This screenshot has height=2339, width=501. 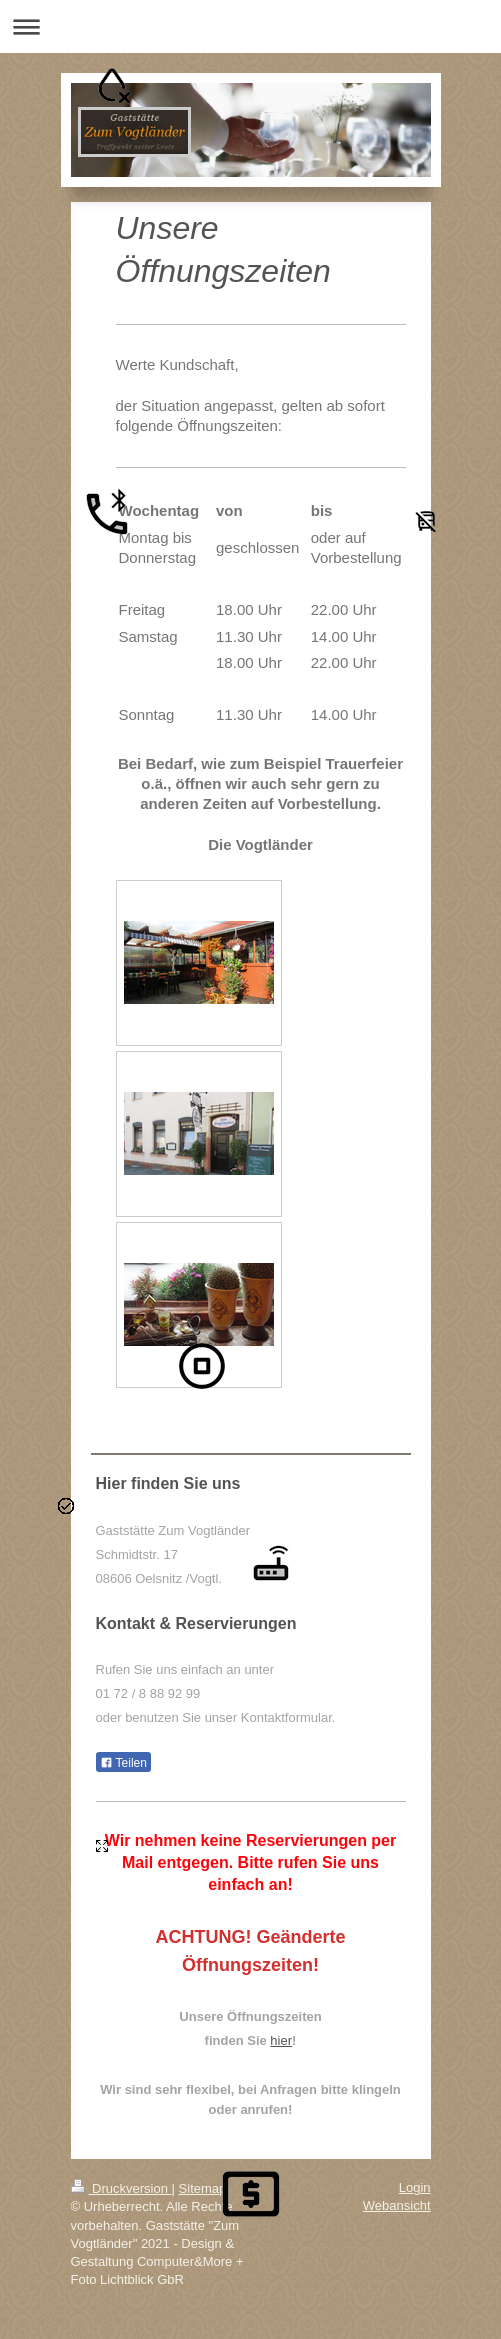 What do you see at coordinates (202, 1366) in the screenshot?
I see `stop media playback` at bounding box center [202, 1366].